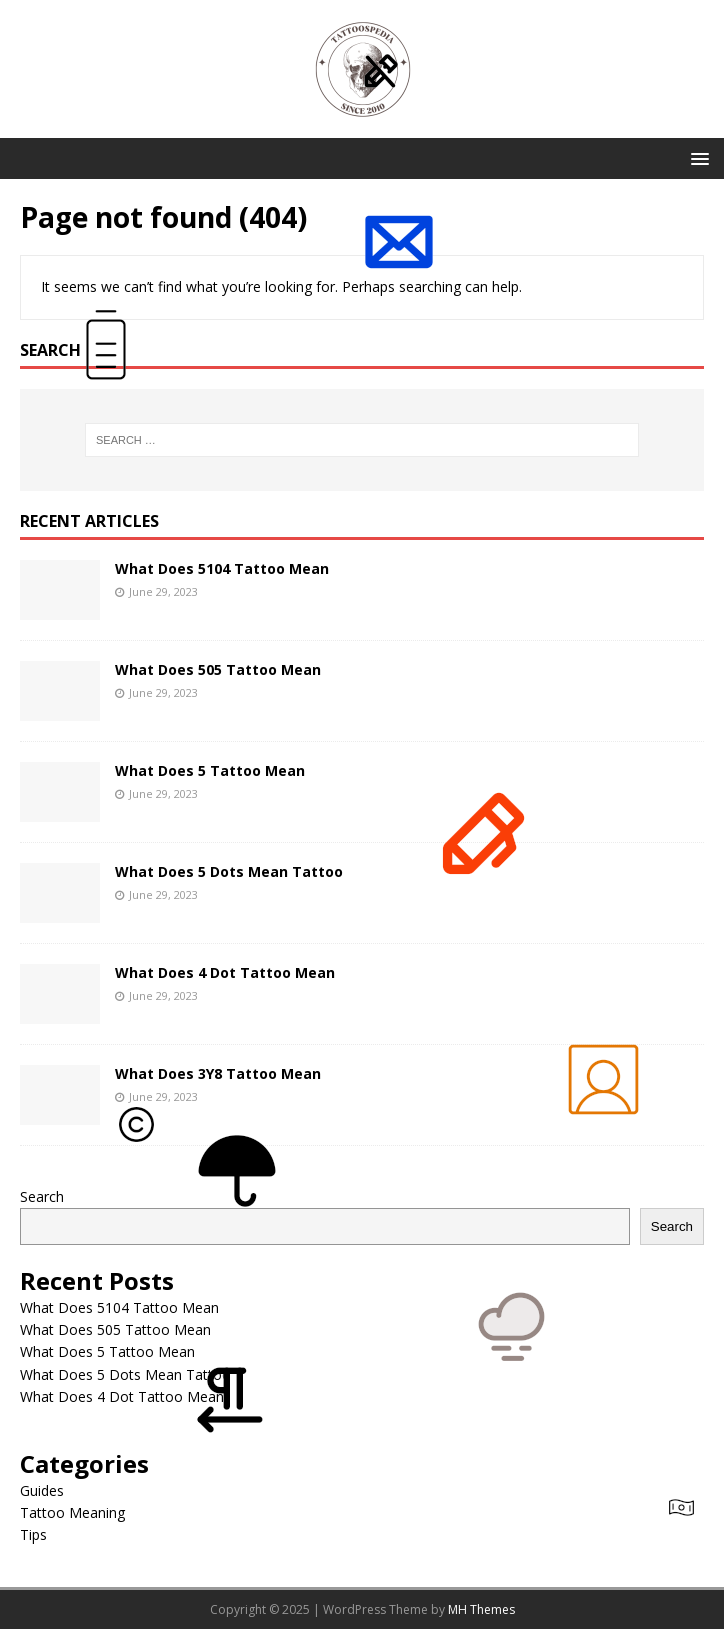 This screenshot has width=724, height=1629. Describe the element at coordinates (136, 1124) in the screenshot. I see `indicates copyrighted content` at that location.